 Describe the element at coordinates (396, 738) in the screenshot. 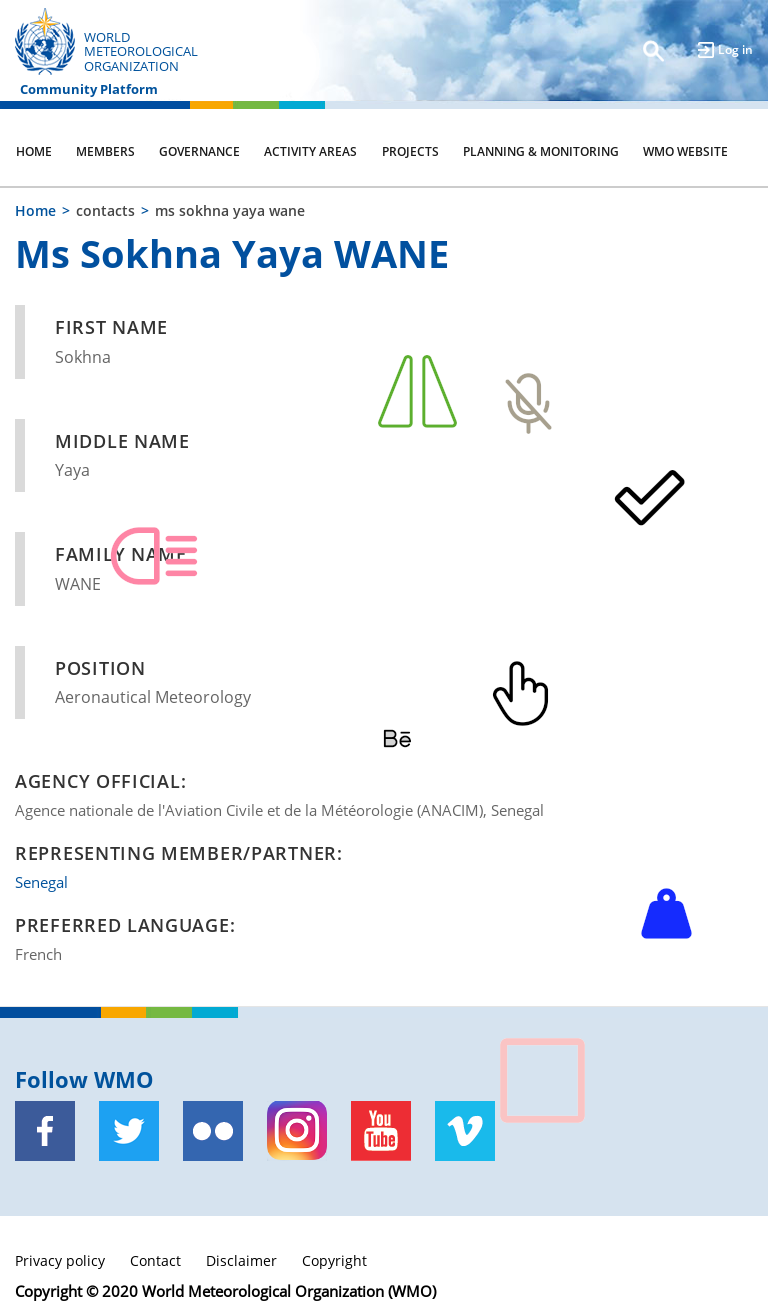

I see `link to behance portfolio` at that location.